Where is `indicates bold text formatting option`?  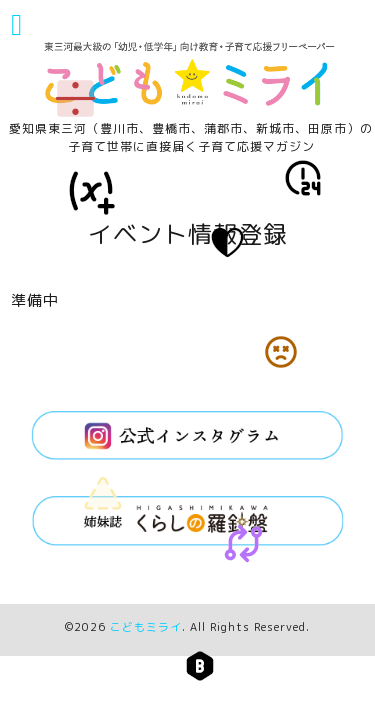
indicates bold text formatting option is located at coordinates (200, 666).